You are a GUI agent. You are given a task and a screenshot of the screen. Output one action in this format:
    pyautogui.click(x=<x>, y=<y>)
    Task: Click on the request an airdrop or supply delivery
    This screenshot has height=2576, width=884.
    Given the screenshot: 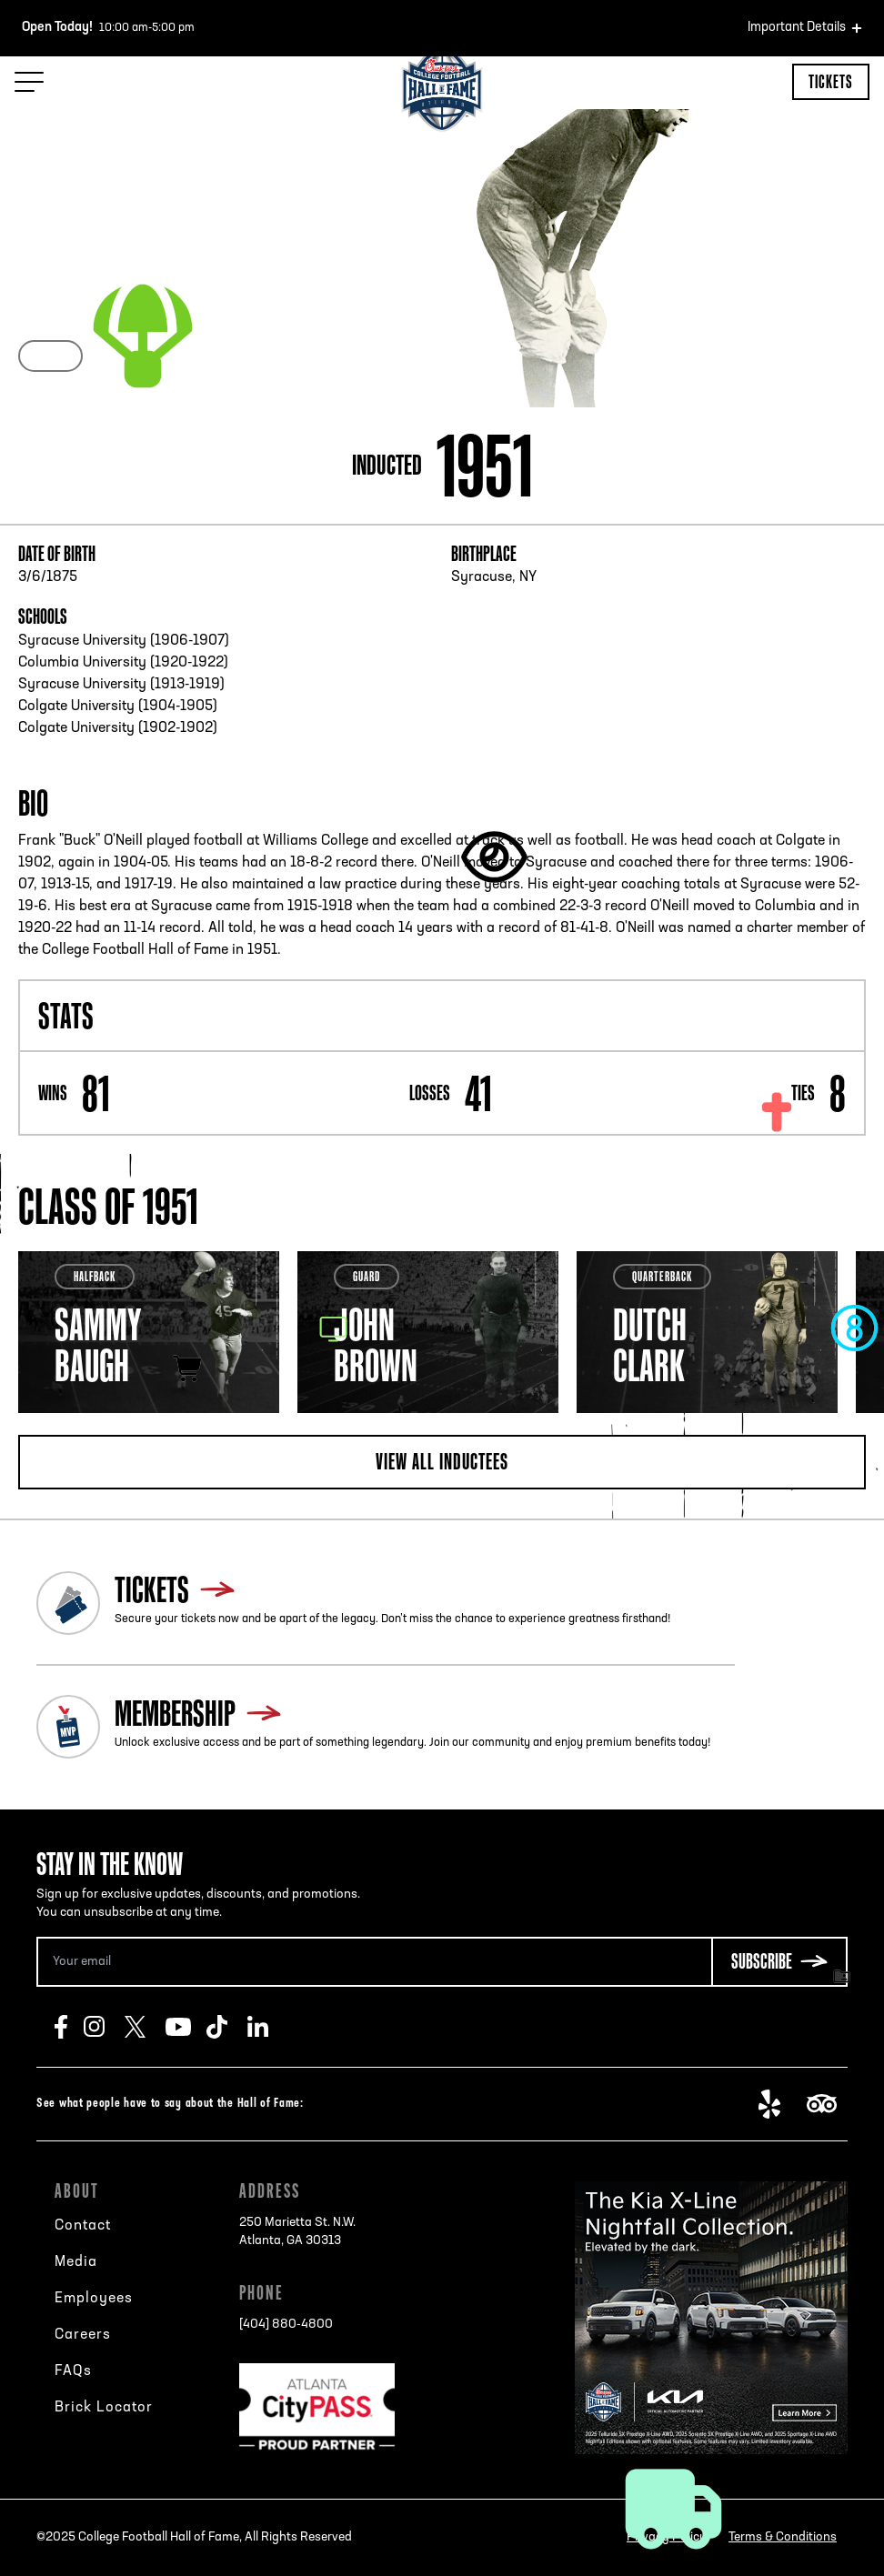 What is the action you would take?
    pyautogui.click(x=143, y=338)
    